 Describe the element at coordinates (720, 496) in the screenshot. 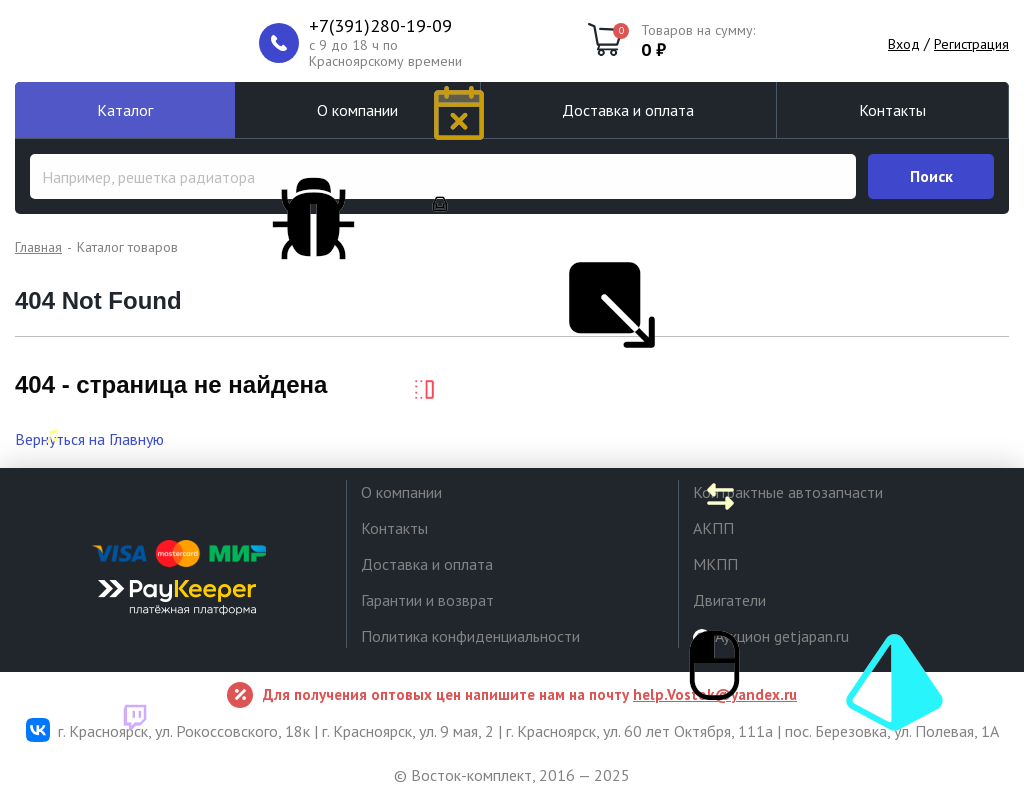

I see `resize or adjust width horizontally` at that location.